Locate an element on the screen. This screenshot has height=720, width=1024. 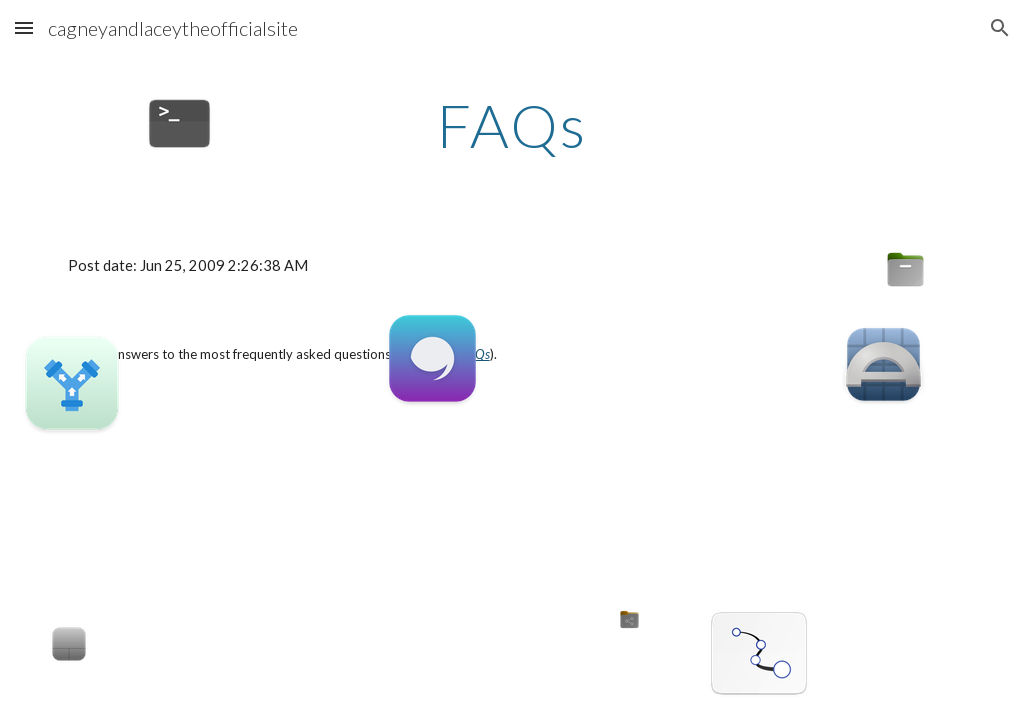
open touchpad settings and preferences is located at coordinates (69, 644).